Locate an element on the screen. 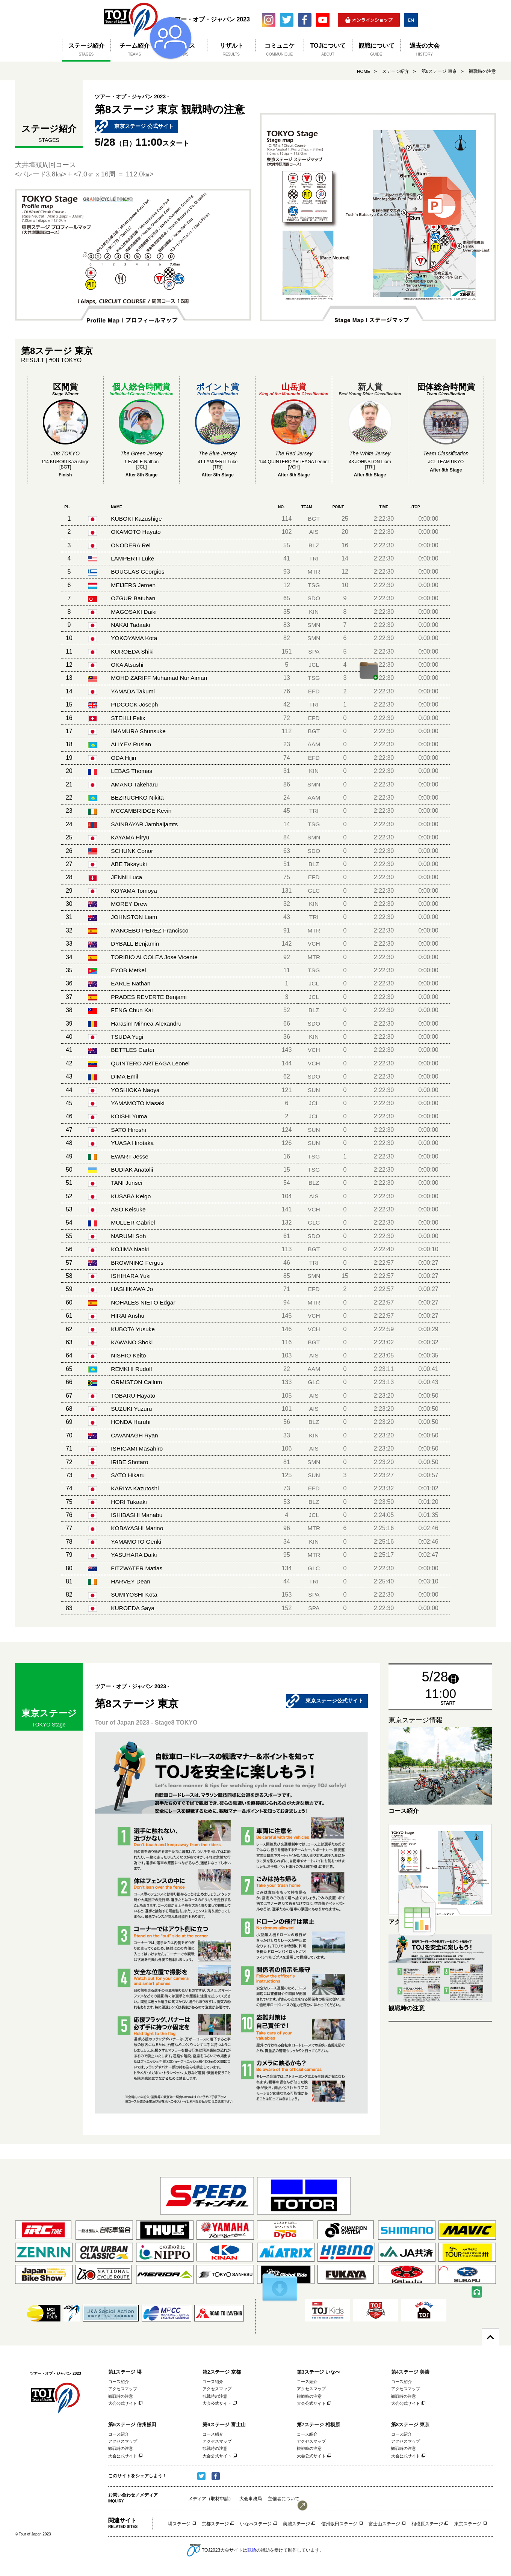 The image size is (511, 2576). undo the last action is located at coordinates (444, 2269).